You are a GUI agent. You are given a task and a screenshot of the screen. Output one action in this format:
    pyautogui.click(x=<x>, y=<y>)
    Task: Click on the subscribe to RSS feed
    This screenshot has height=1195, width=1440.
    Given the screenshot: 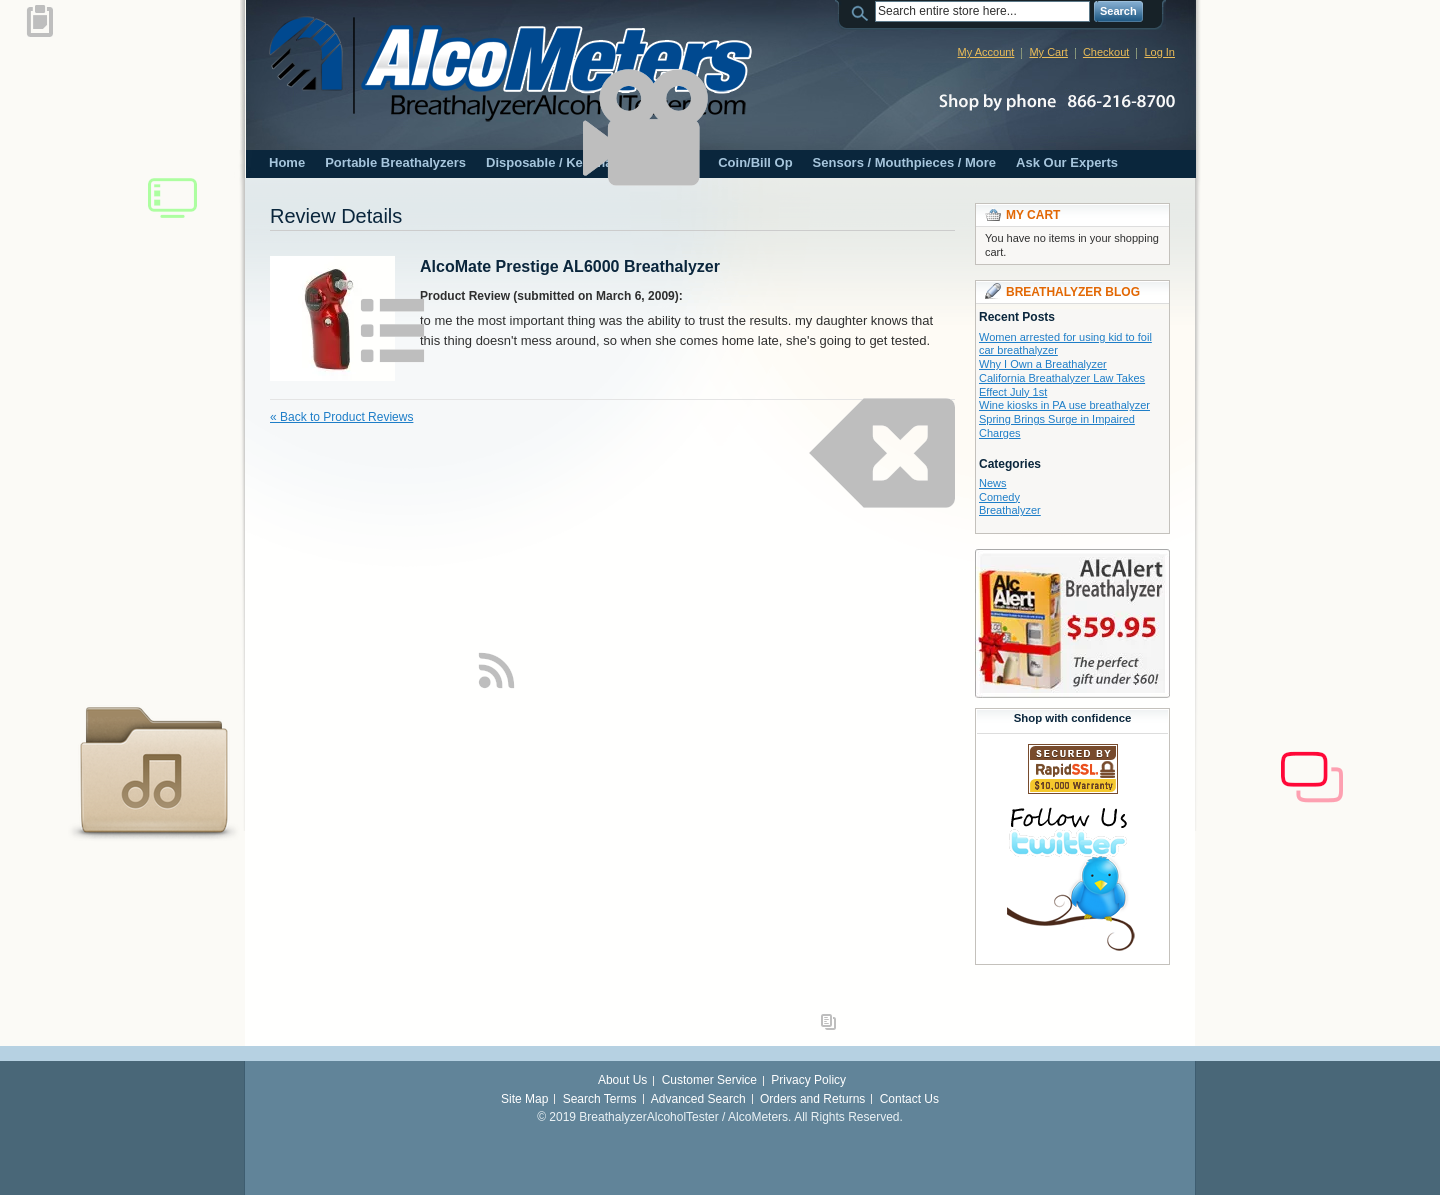 What is the action you would take?
    pyautogui.click(x=496, y=670)
    